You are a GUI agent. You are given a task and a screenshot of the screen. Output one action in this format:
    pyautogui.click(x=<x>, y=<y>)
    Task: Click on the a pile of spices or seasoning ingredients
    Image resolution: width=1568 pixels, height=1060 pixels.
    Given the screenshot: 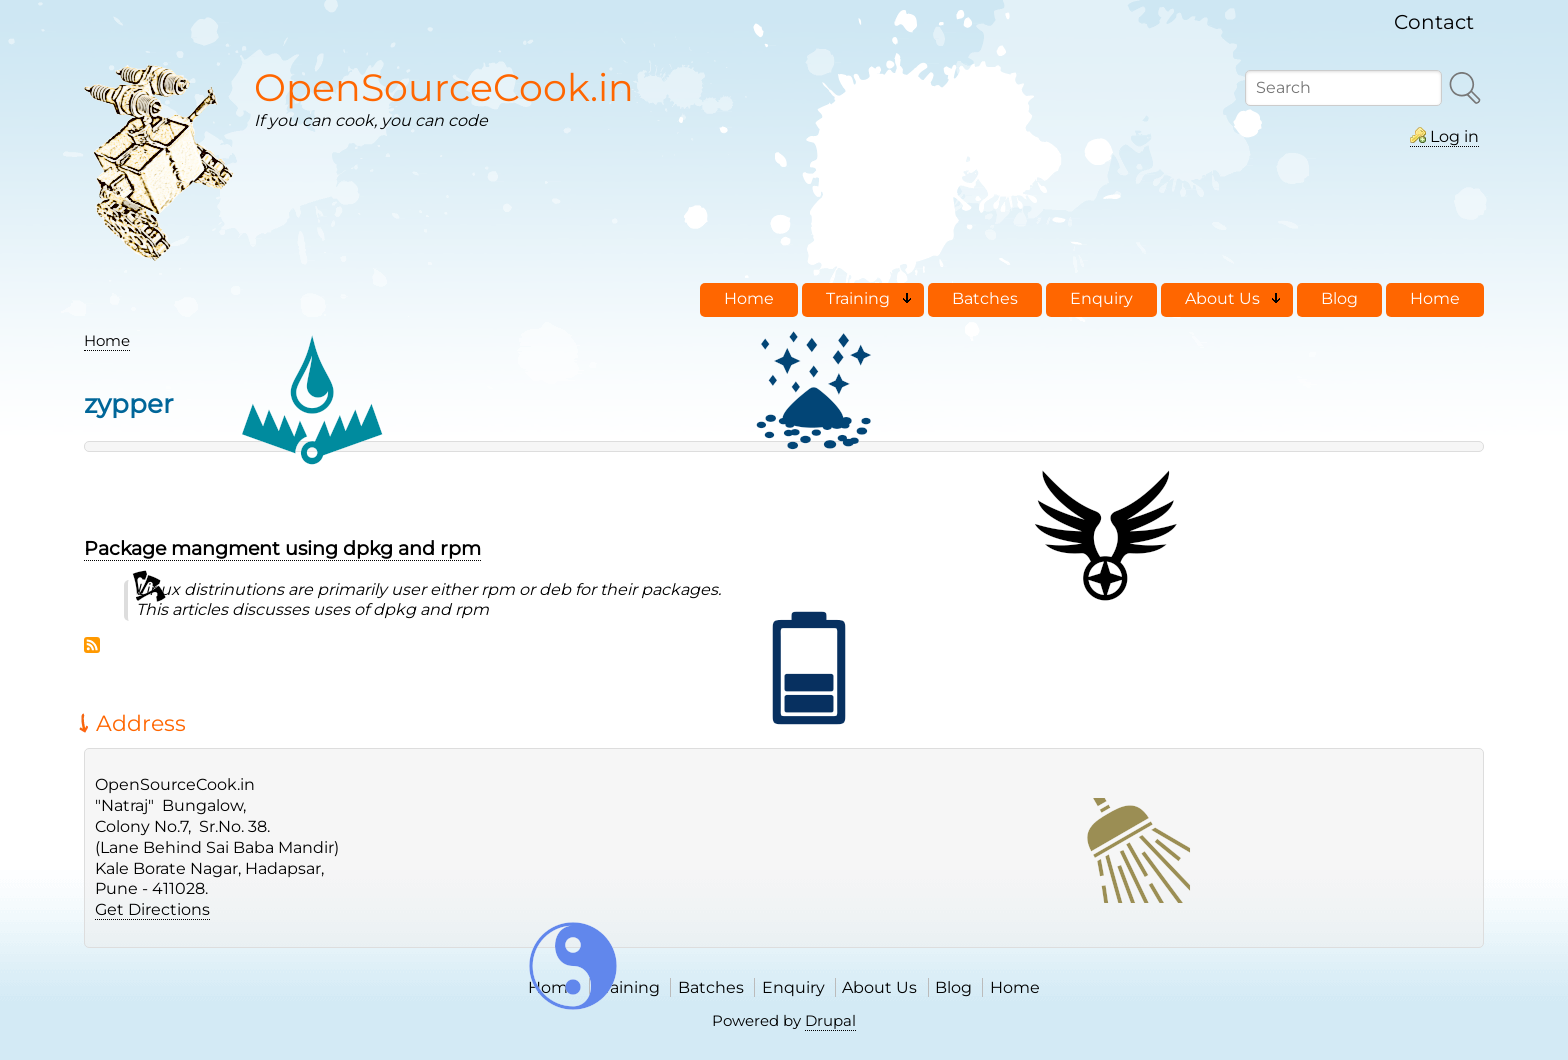 What is the action you would take?
    pyautogui.click(x=814, y=390)
    